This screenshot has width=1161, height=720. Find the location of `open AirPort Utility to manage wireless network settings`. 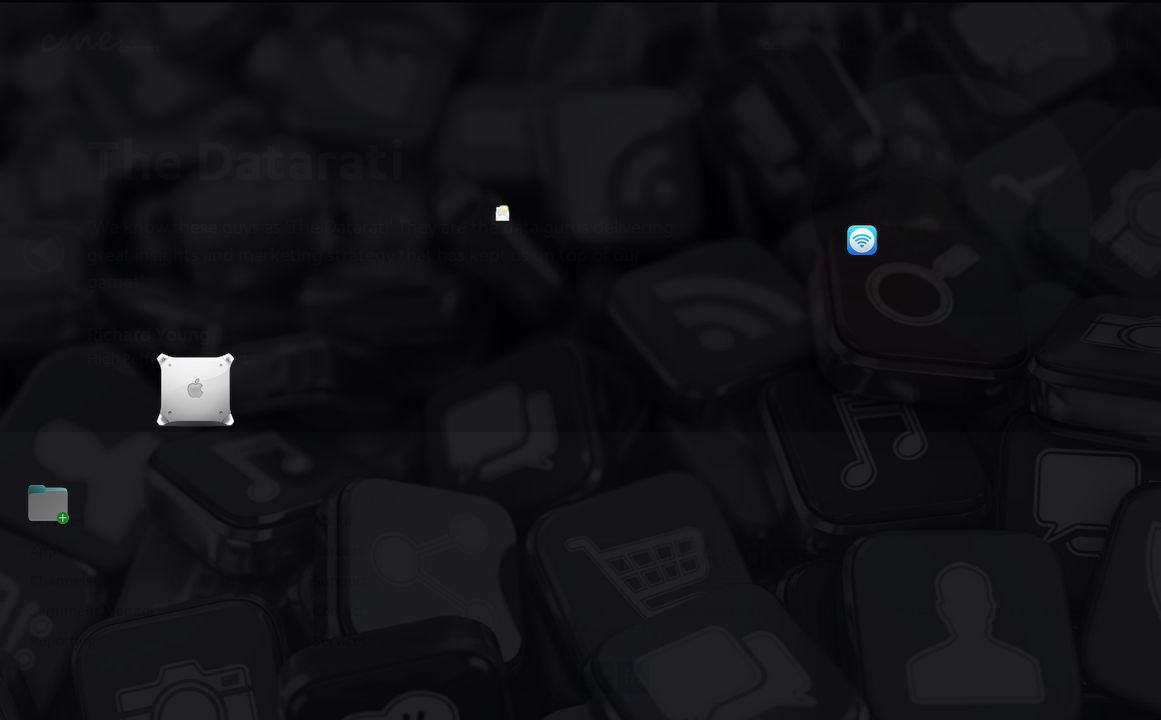

open AirPort Utility to manage wireless network settings is located at coordinates (862, 240).